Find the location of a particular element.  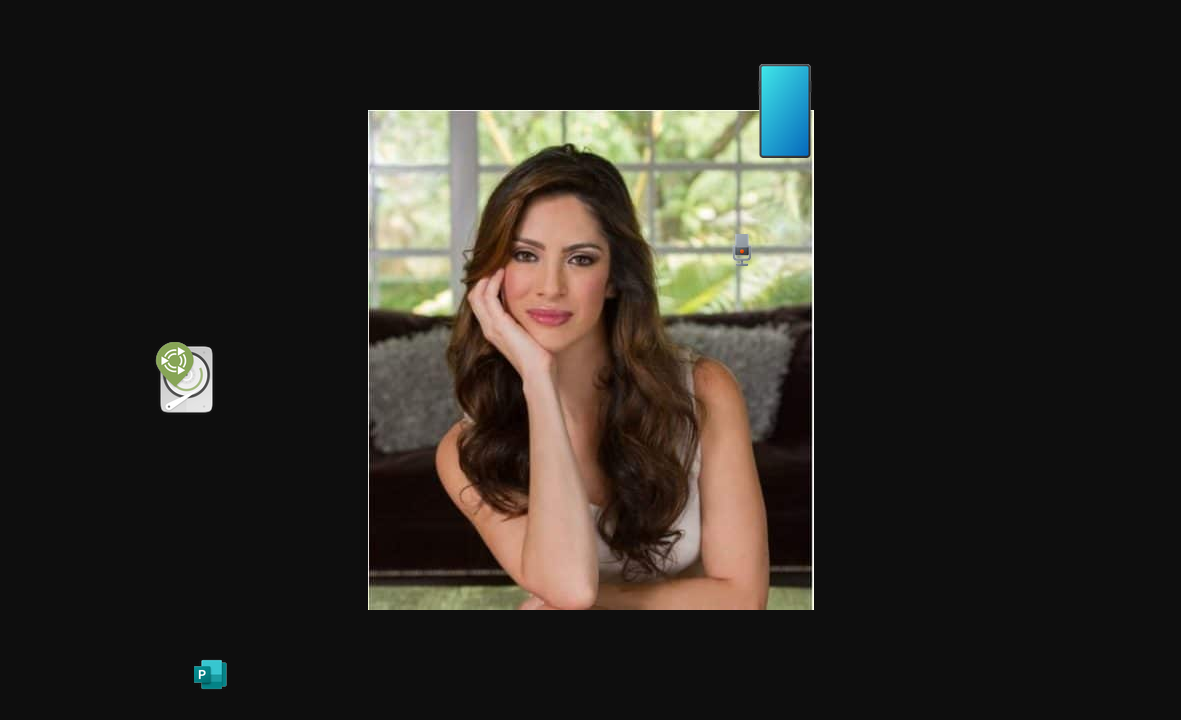

launch ubuntu installer application is located at coordinates (186, 379).